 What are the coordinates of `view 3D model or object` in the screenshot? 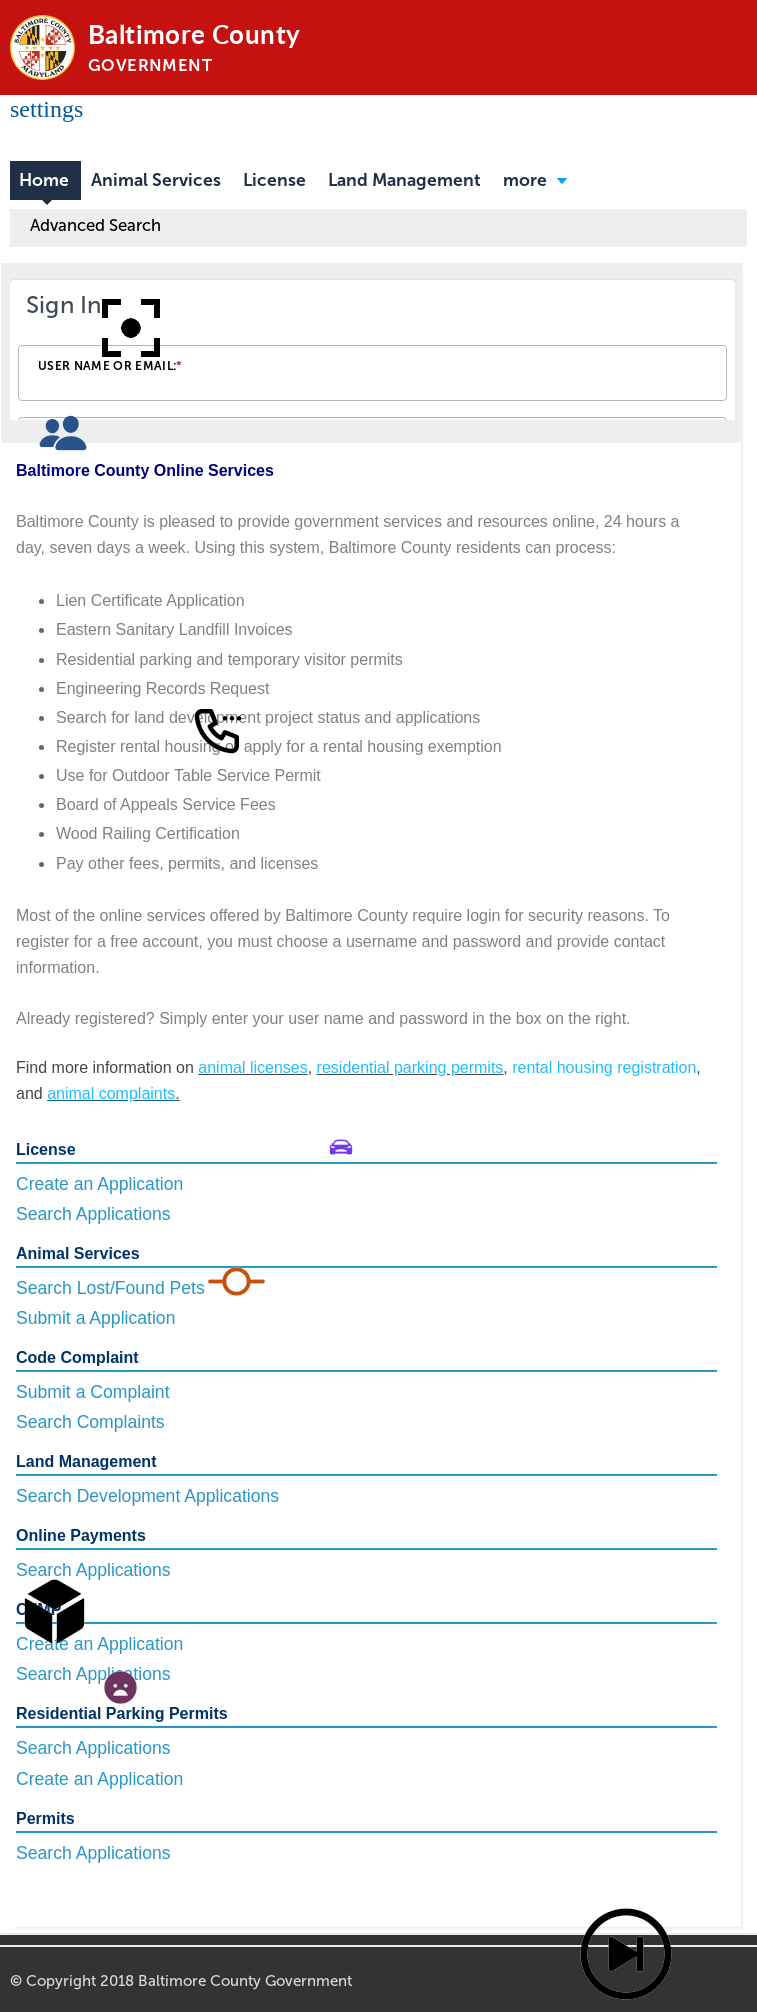 It's located at (54, 1611).